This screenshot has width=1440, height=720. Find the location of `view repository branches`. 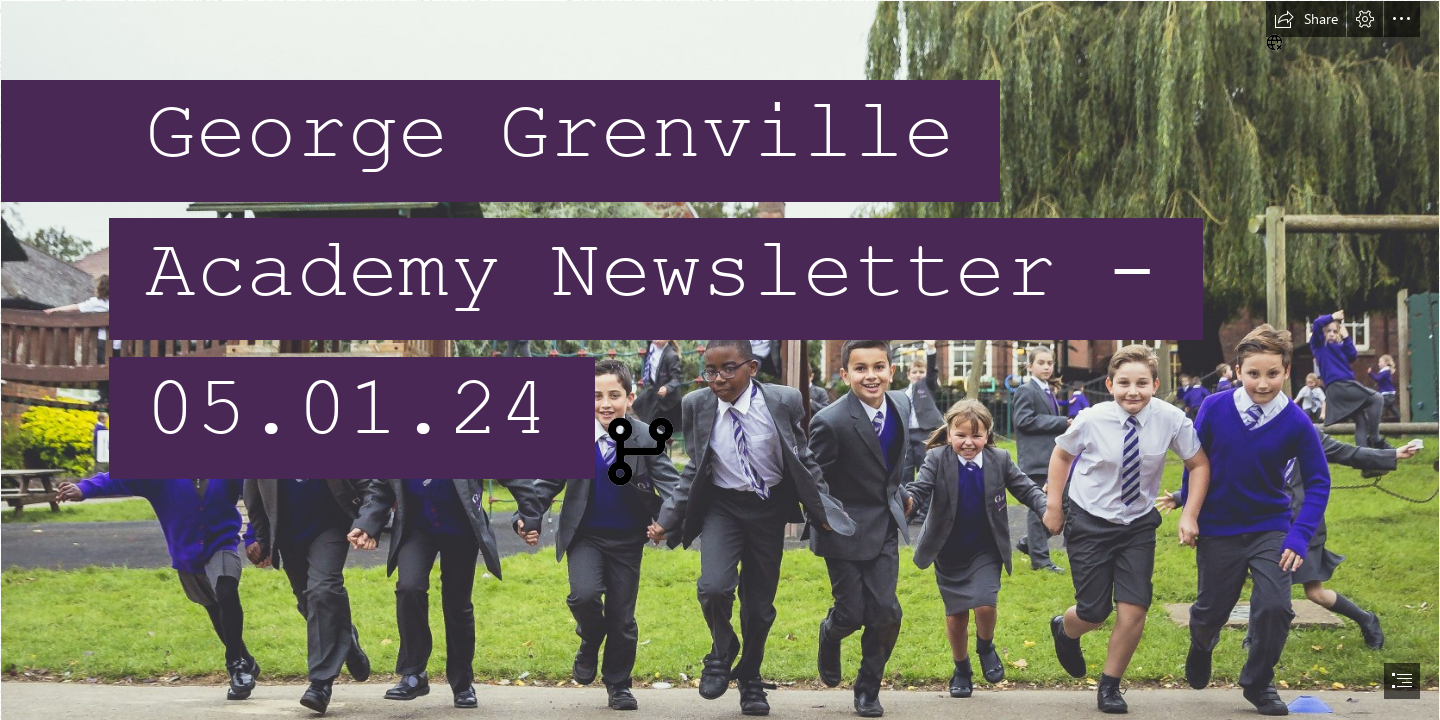

view repository branches is located at coordinates (636, 451).